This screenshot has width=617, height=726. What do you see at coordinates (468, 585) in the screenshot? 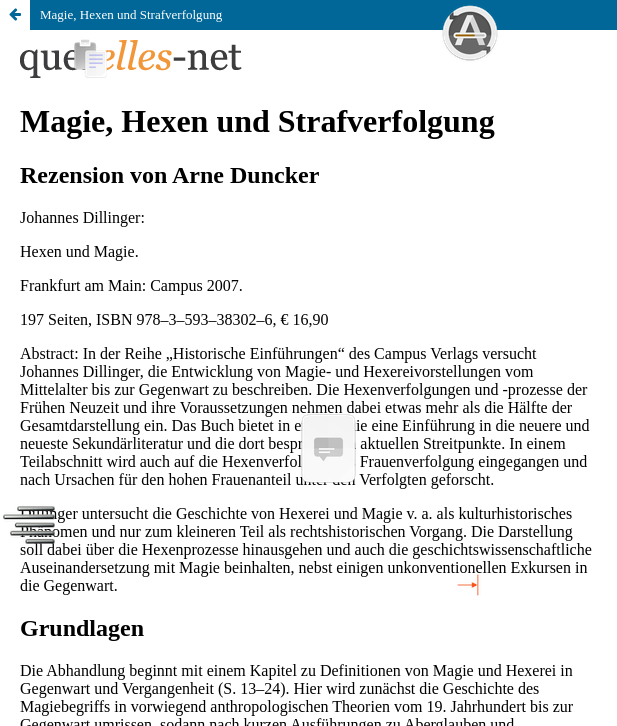
I see `go to the last item or page` at bounding box center [468, 585].